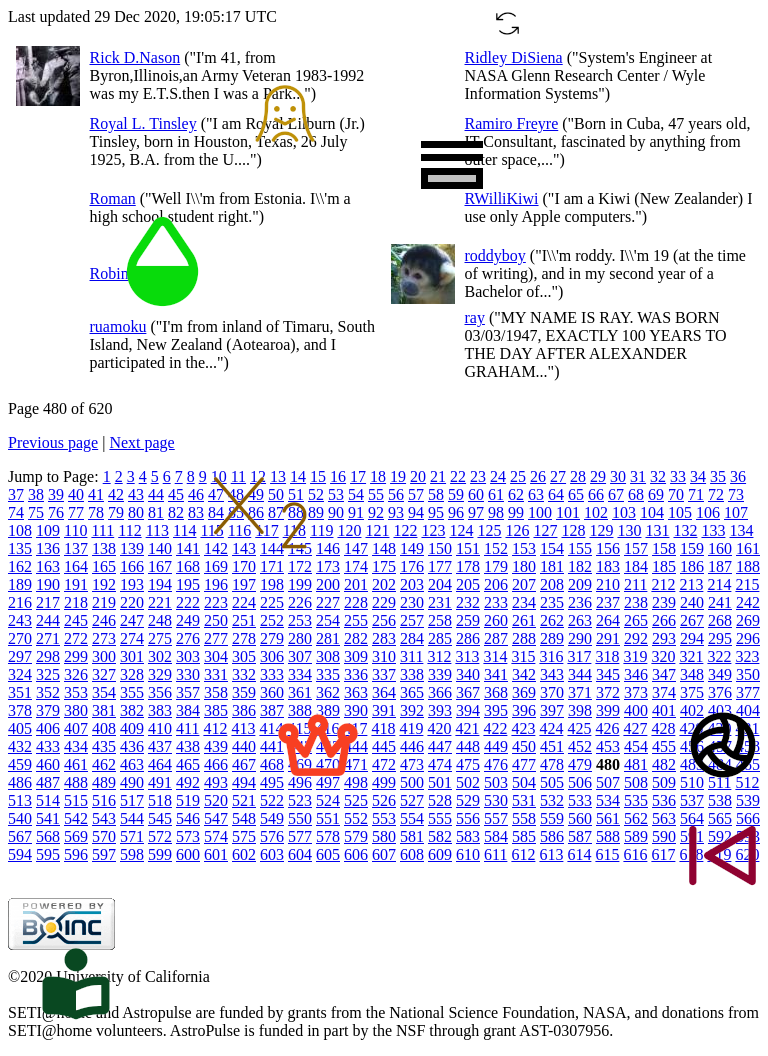 The width and height of the screenshot is (768, 1056). What do you see at coordinates (723, 745) in the screenshot?
I see `access volleyball or beach sports content` at bounding box center [723, 745].